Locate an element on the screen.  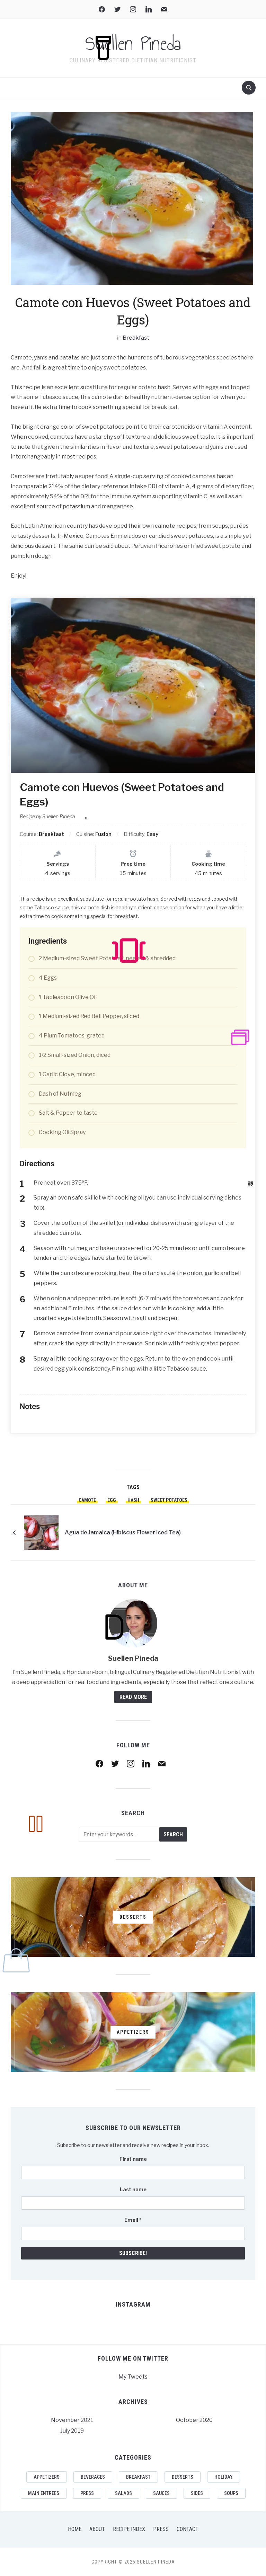
turn on device flashlight is located at coordinates (103, 48).